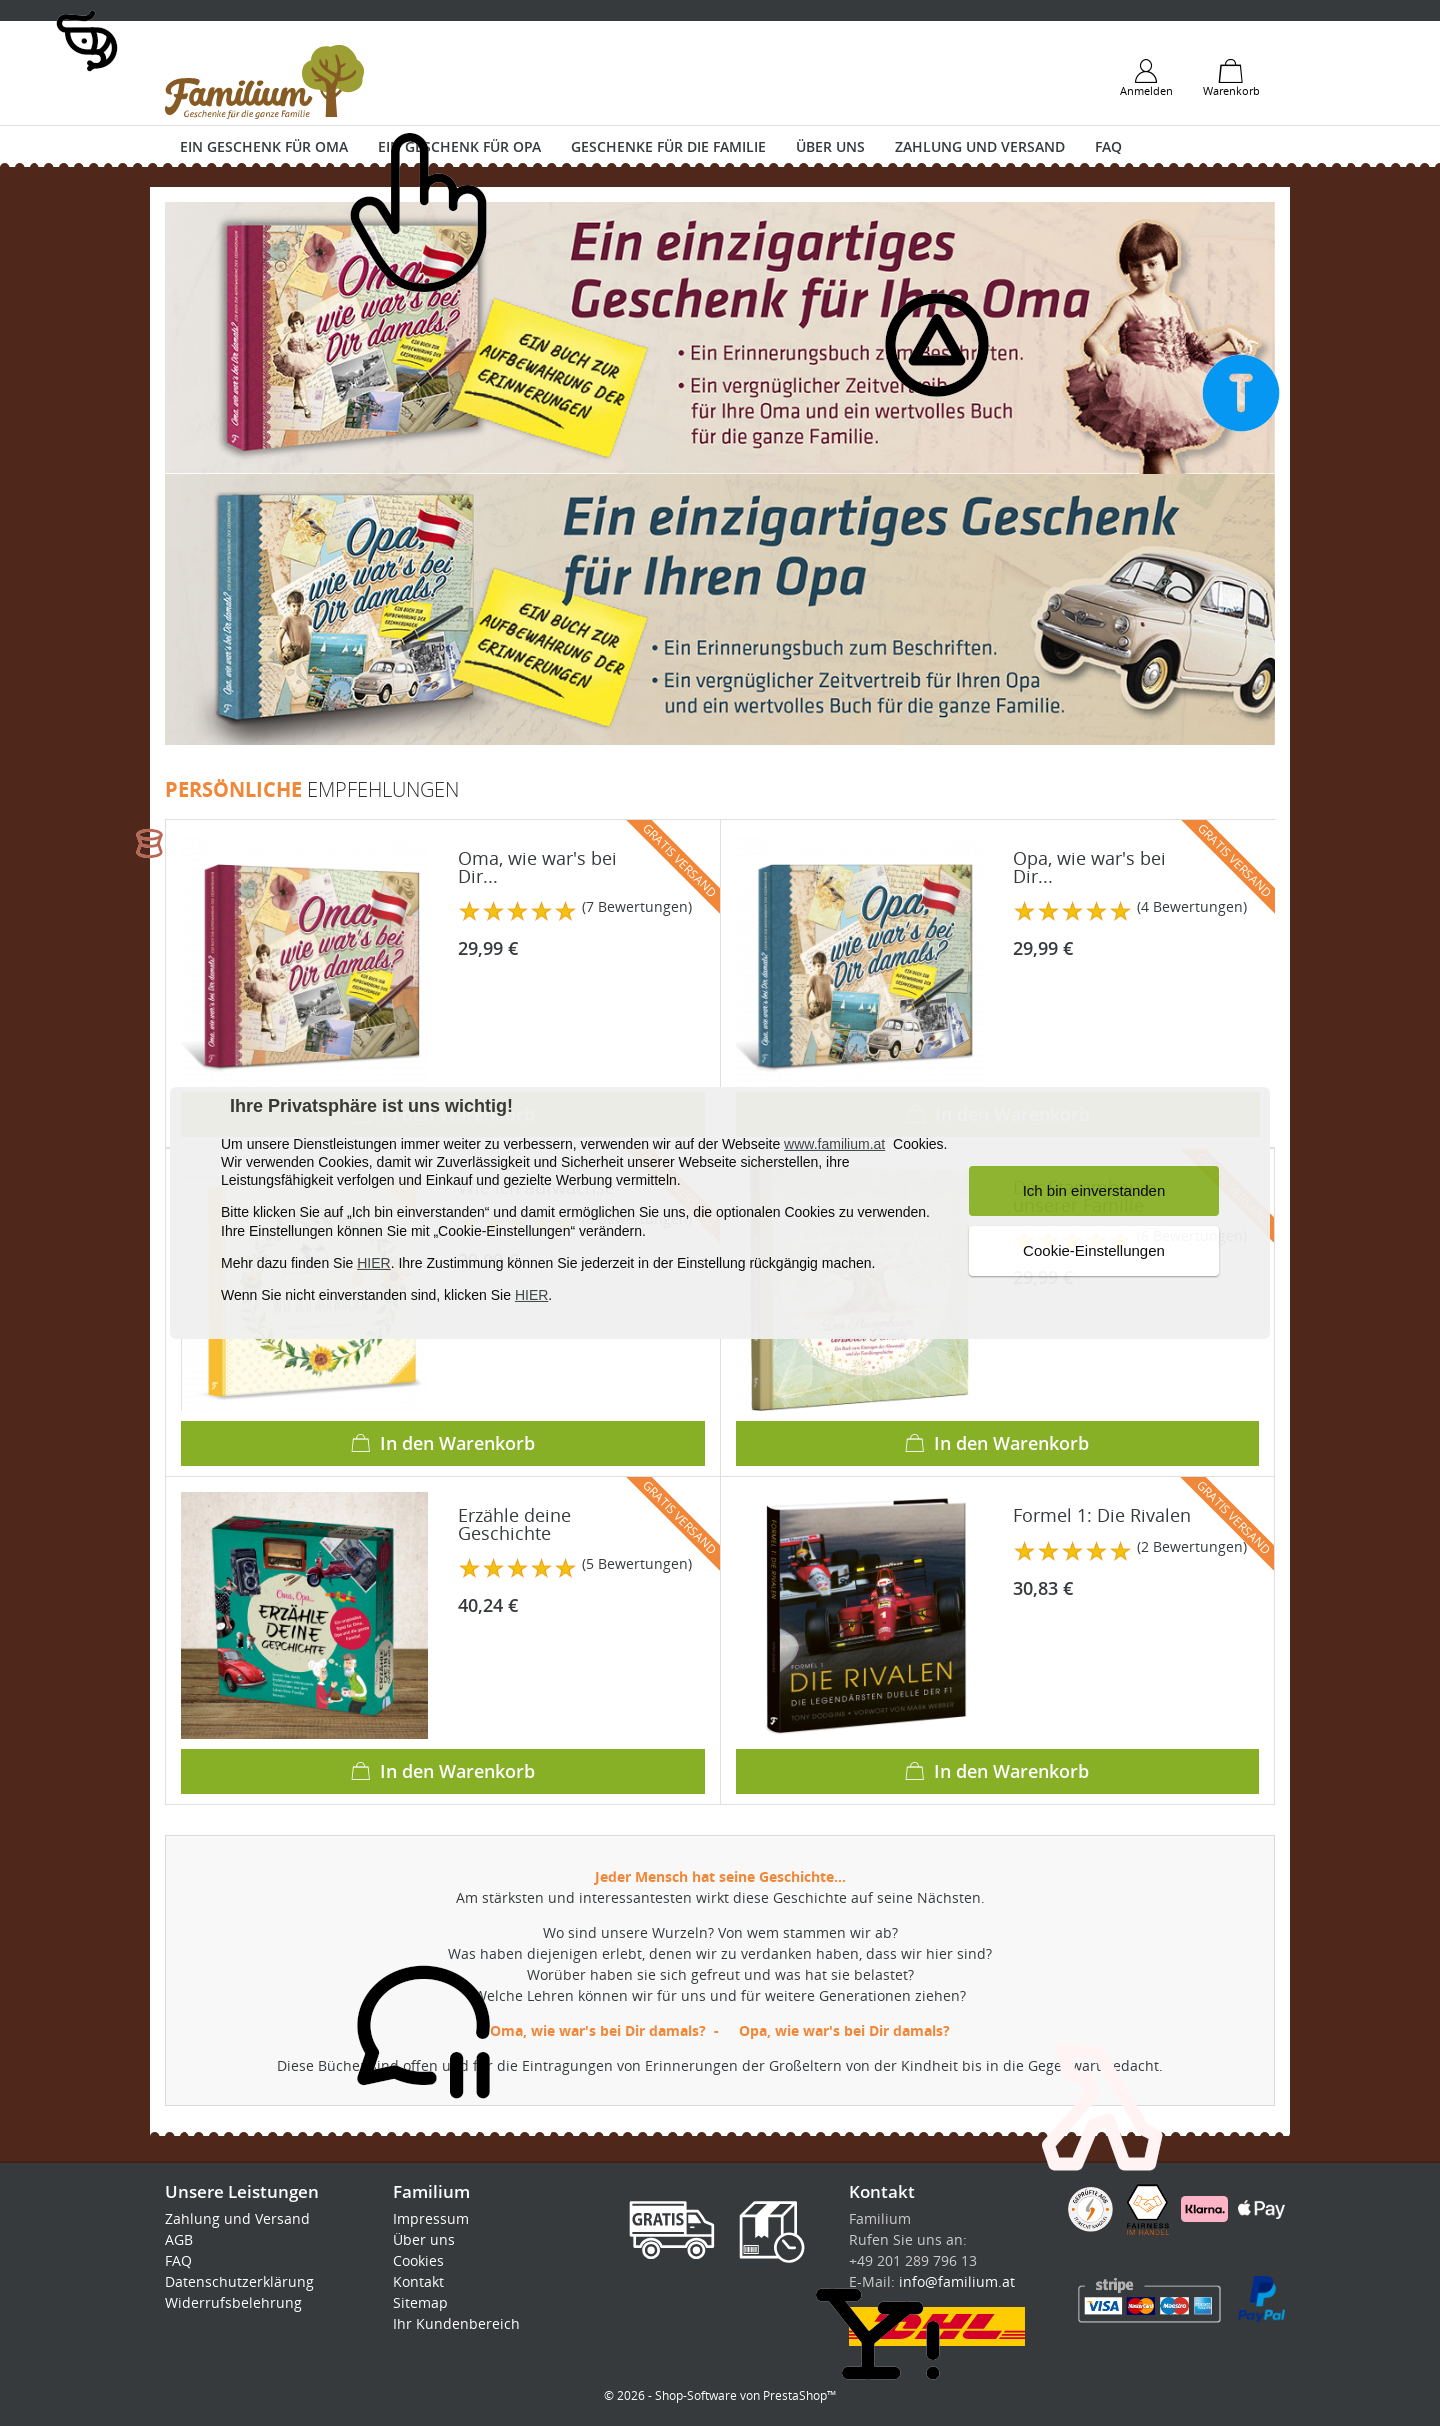 Image resolution: width=1440 pixels, height=2426 pixels. Describe the element at coordinates (418, 212) in the screenshot. I see `tap to select or interact with an element` at that location.